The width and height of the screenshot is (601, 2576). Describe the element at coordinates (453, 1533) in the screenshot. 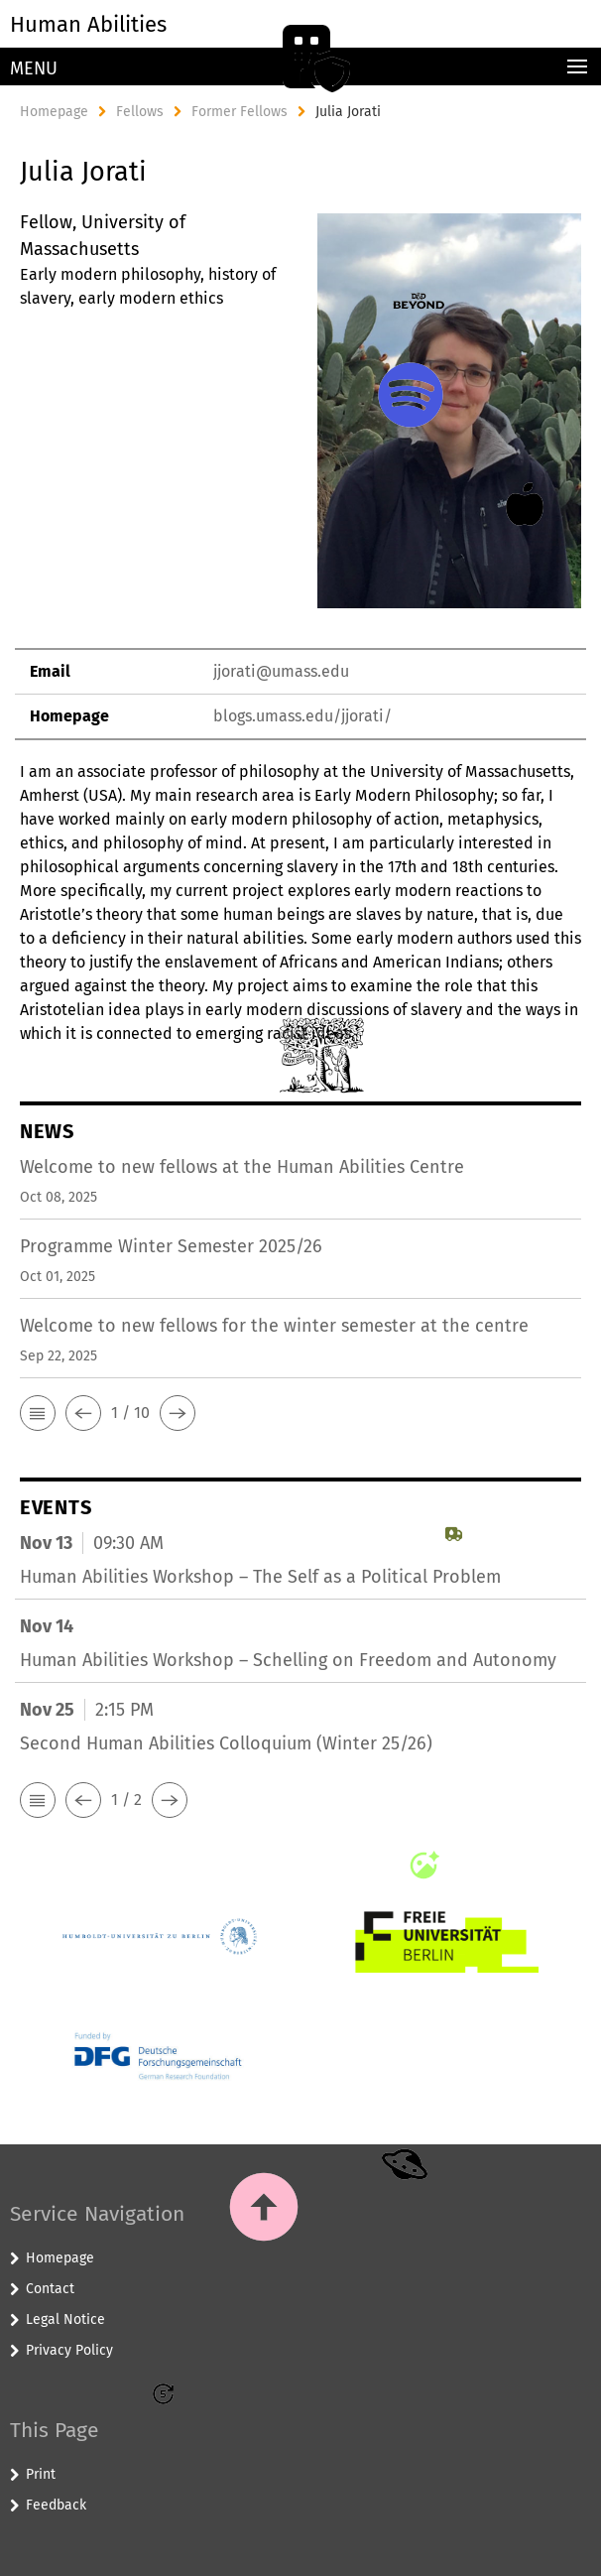

I see `water delivery service` at that location.